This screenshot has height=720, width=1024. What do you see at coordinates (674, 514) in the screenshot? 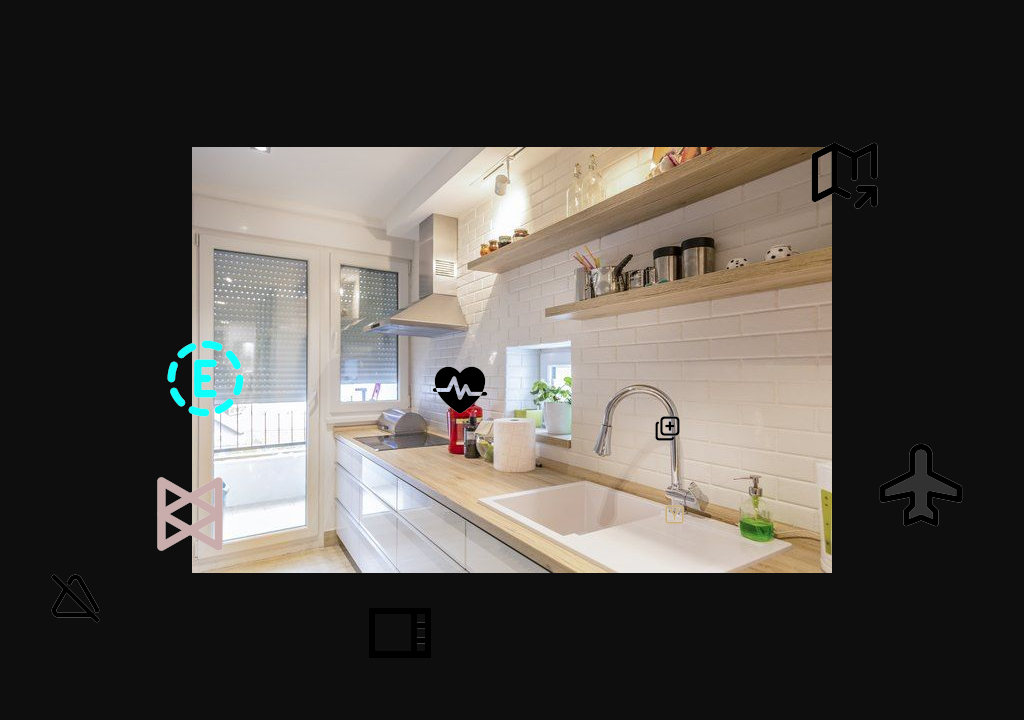
I see `visit Y Combinator website` at bounding box center [674, 514].